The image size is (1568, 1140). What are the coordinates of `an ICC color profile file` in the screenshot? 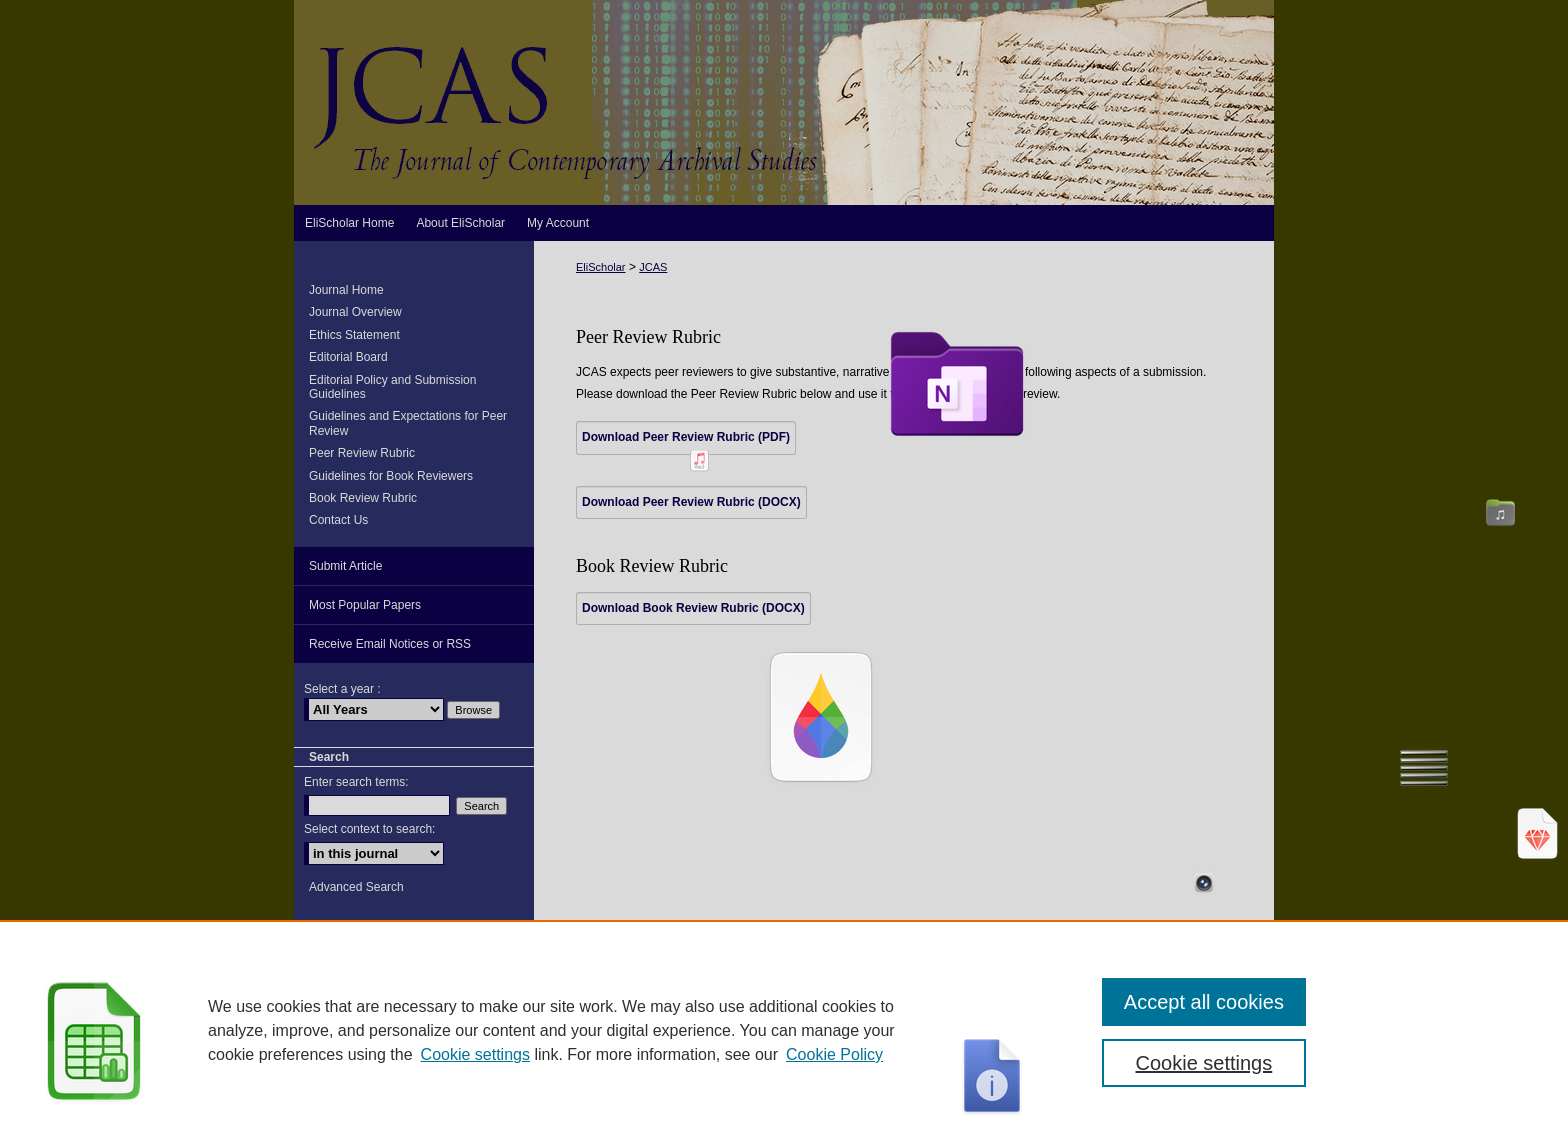 It's located at (821, 717).